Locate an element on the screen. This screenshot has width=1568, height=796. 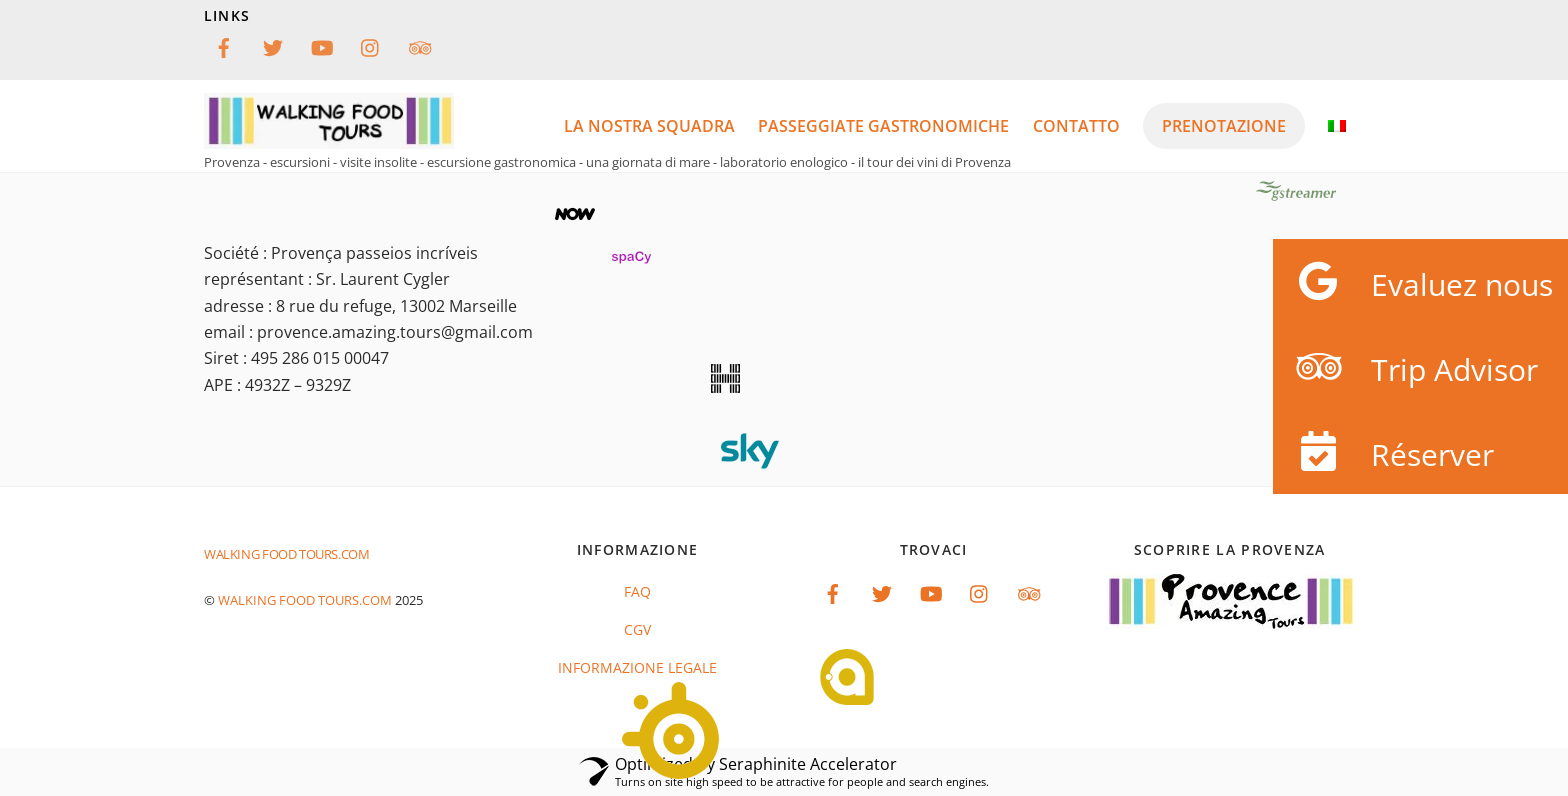
launch htop system monitoring application is located at coordinates (725, 378).